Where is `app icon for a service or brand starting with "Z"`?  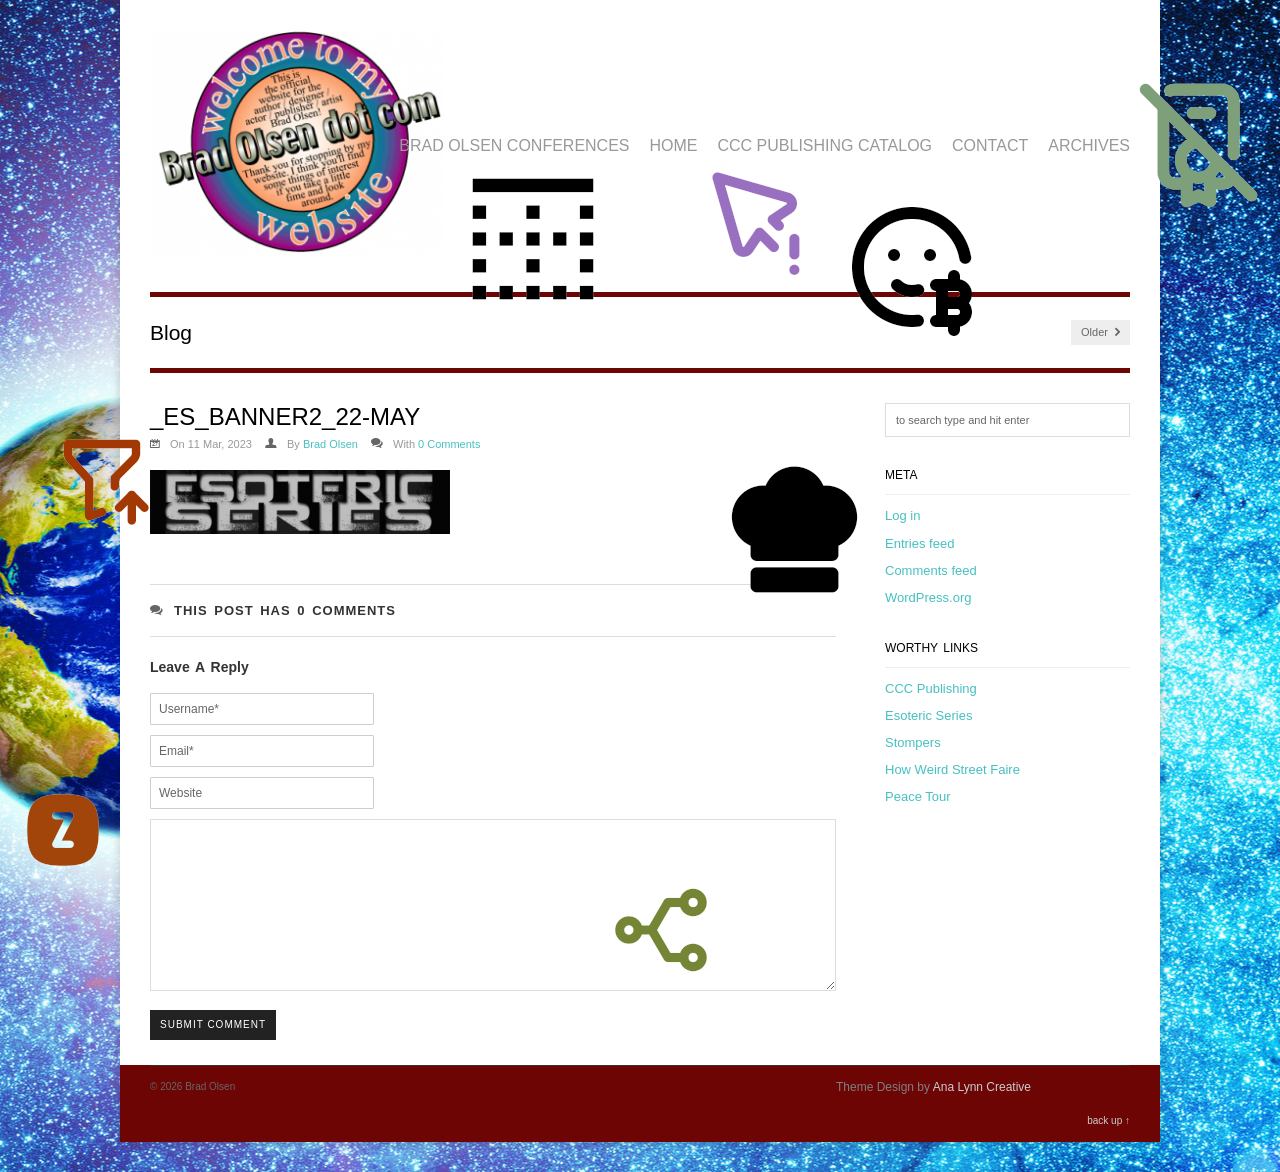
app icon for a service or brand starting with "Z" is located at coordinates (63, 830).